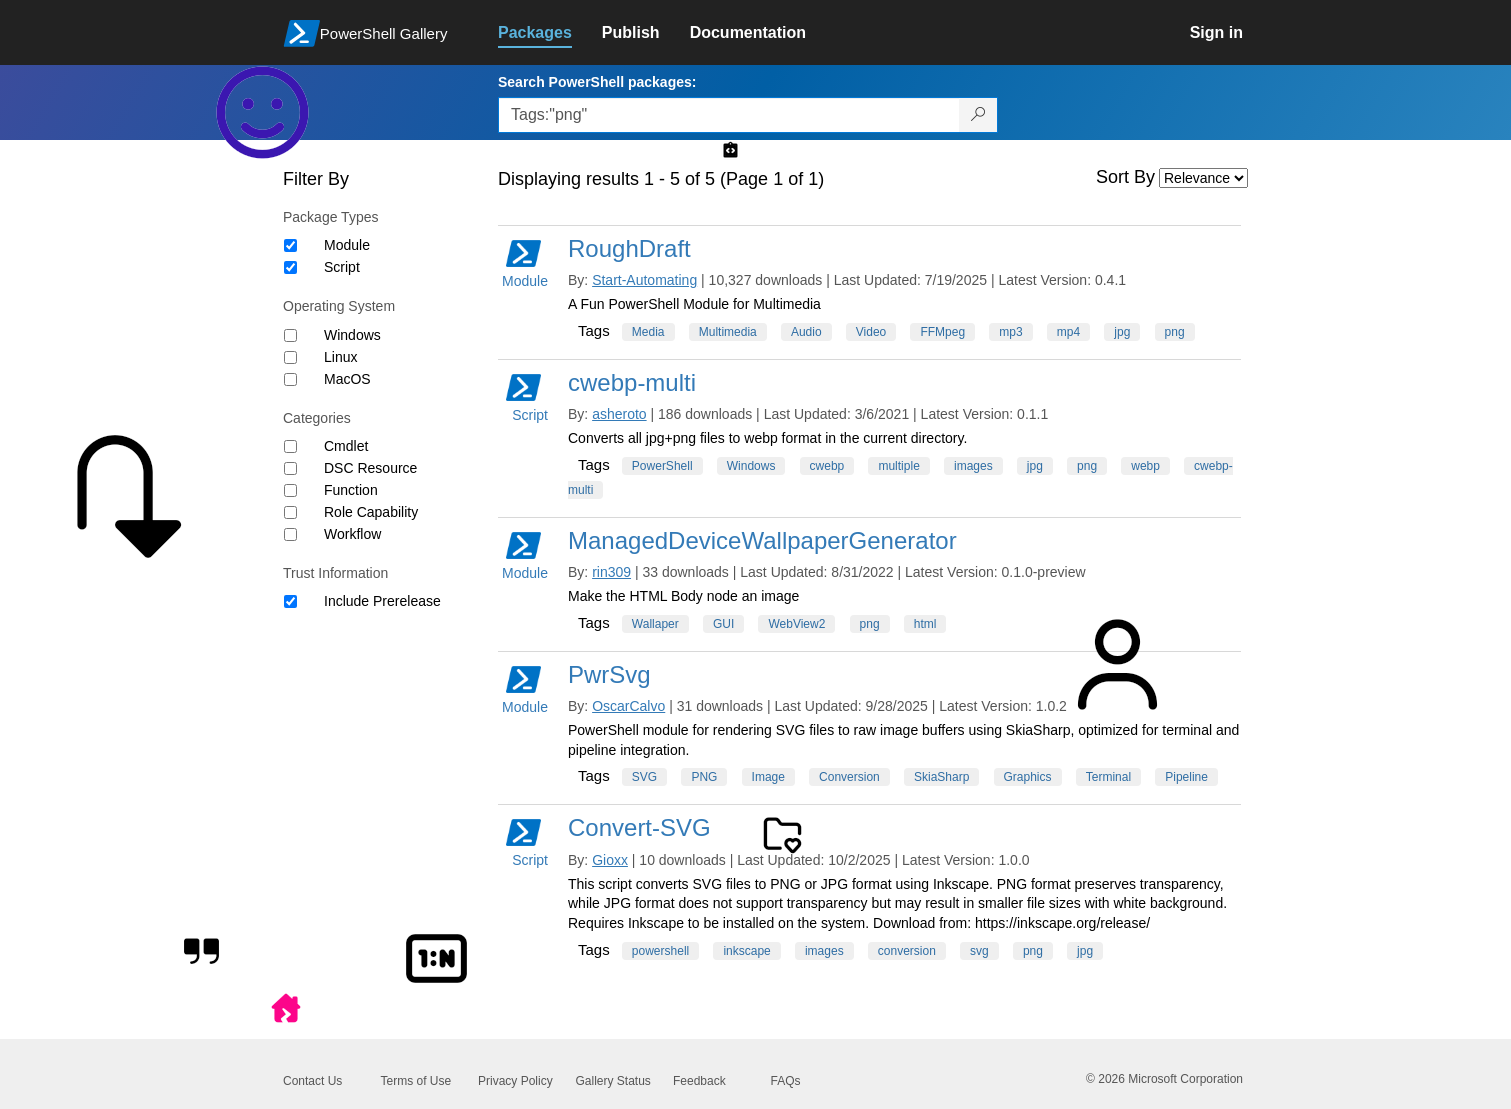 This screenshot has width=1511, height=1109. I want to click on view integration code or instructions, so click(730, 150).